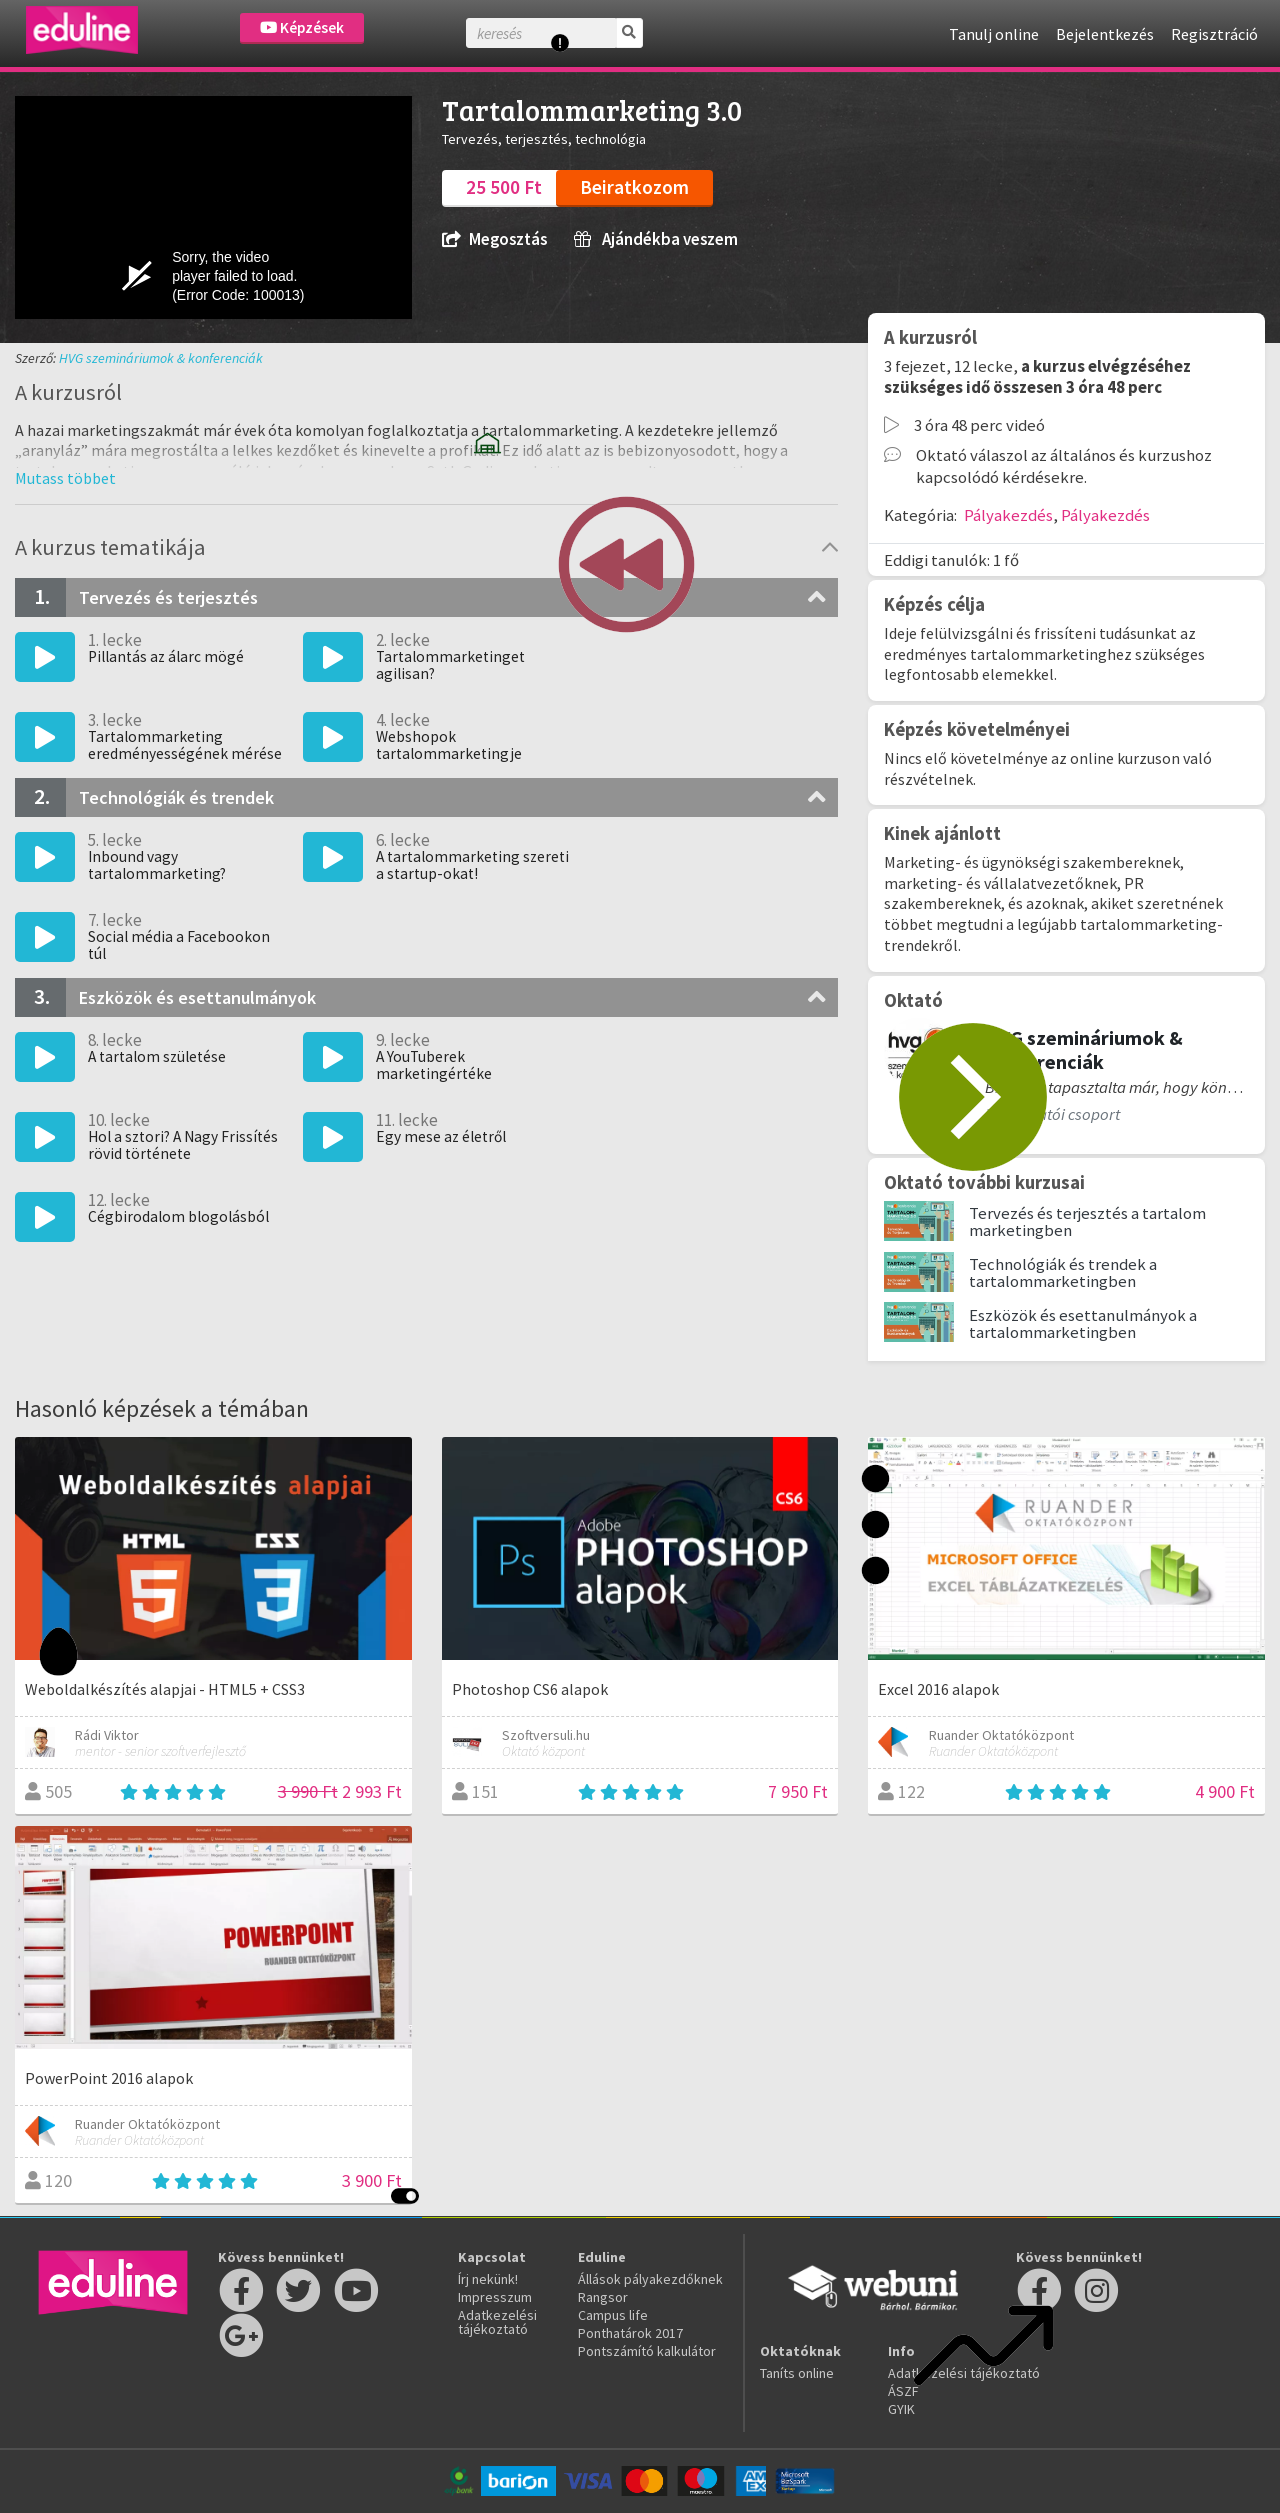 This screenshot has width=1280, height=2513. I want to click on rewind or skip to previous track, so click(626, 564).